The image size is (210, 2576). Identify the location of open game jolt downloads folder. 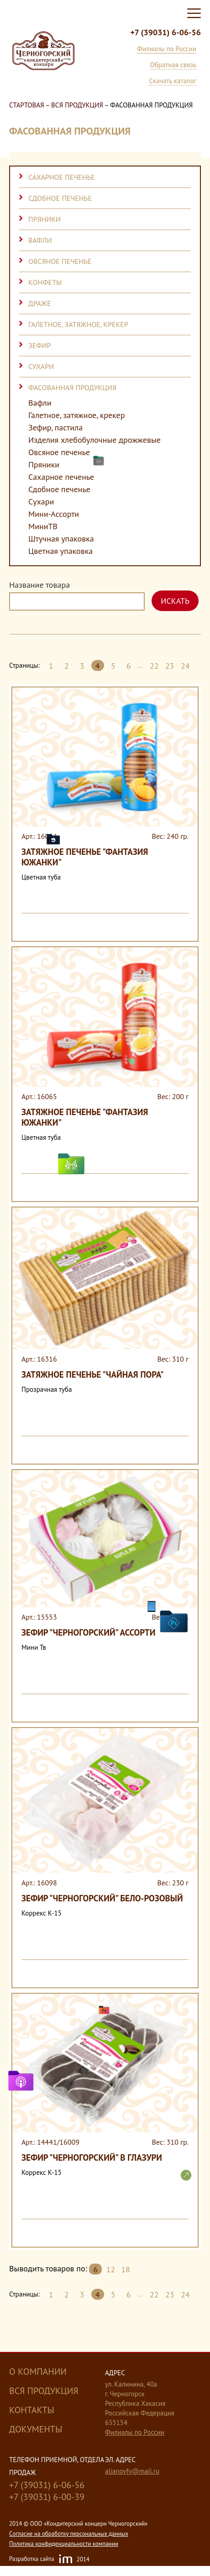
(71, 1165).